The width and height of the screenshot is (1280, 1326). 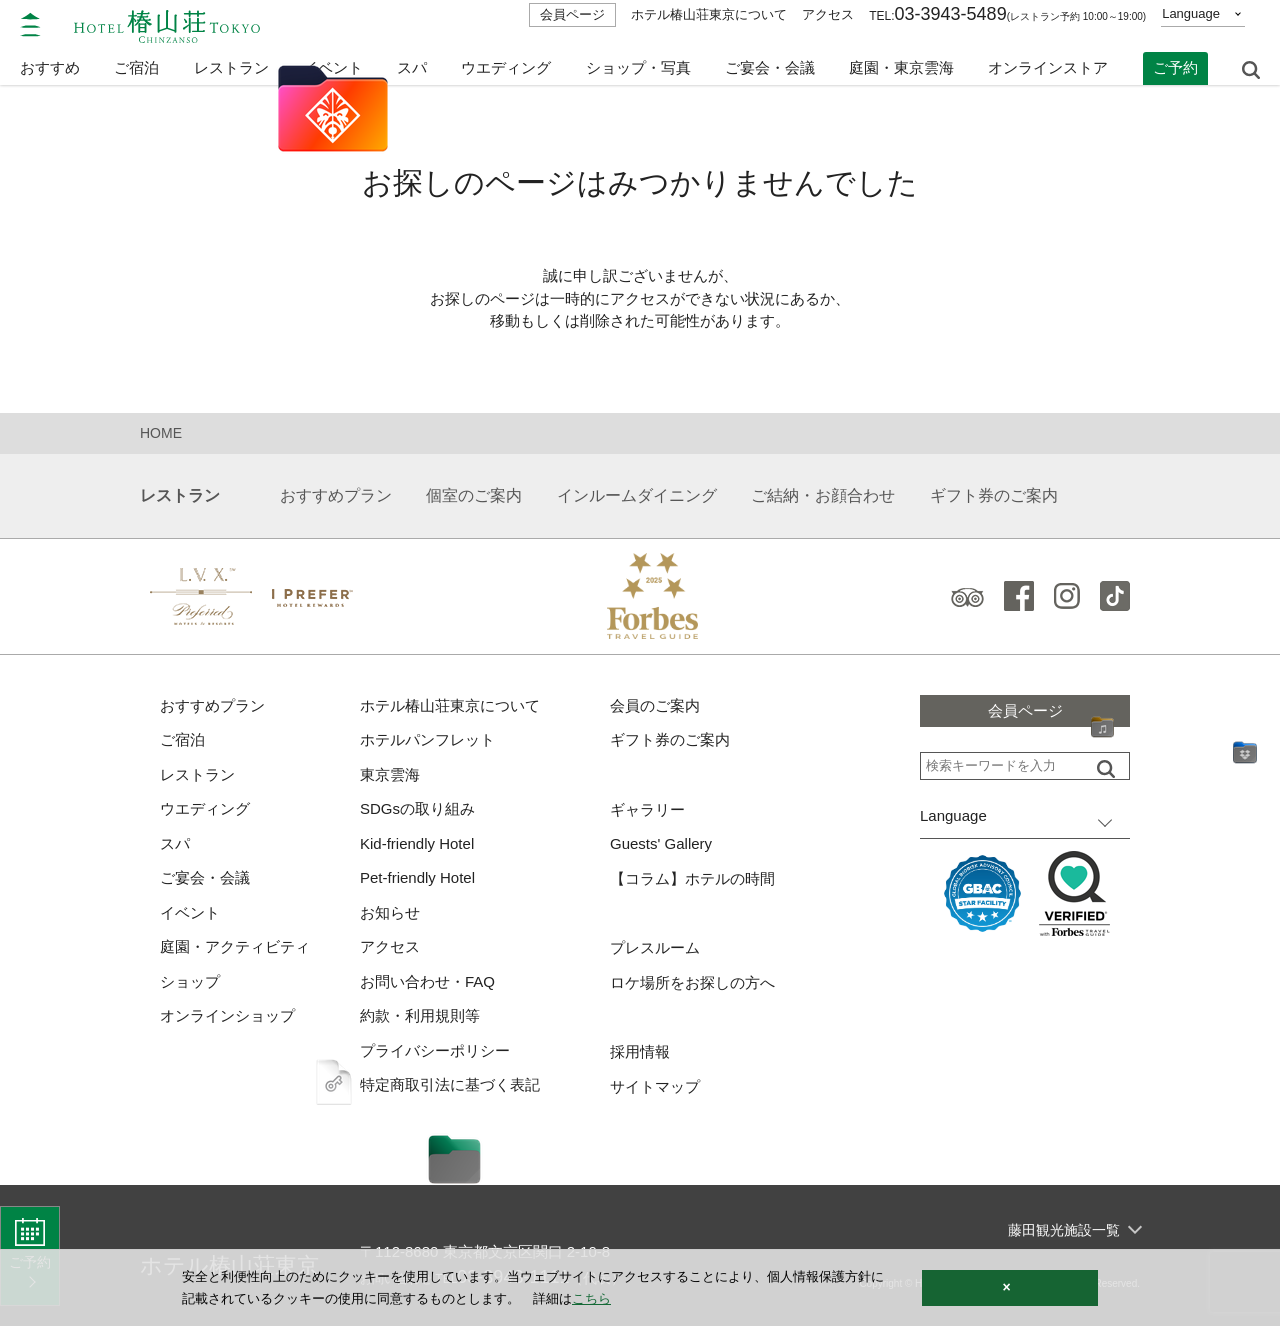 I want to click on open your music folder, so click(x=1102, y=726).